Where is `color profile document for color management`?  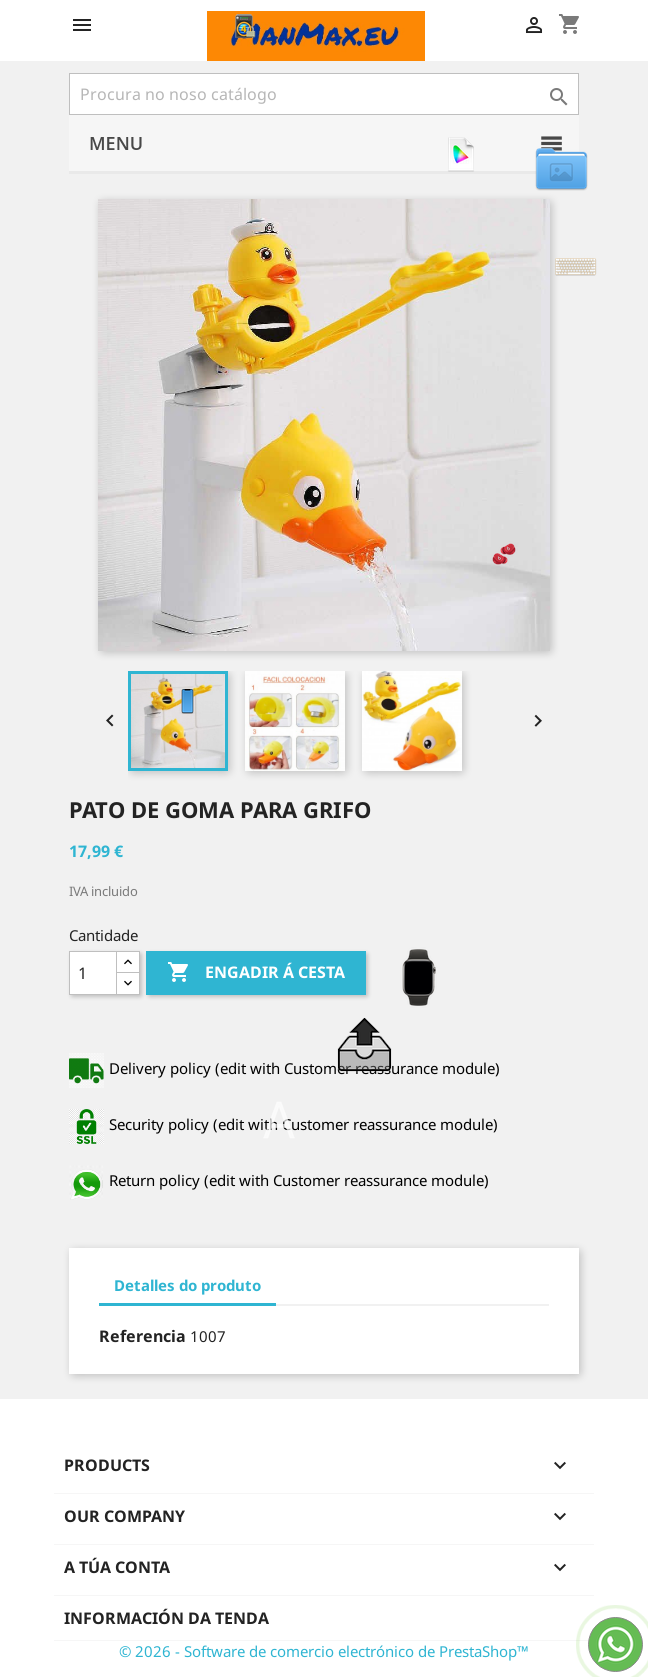
color profile document for color management is located at coordinates (461, 155).